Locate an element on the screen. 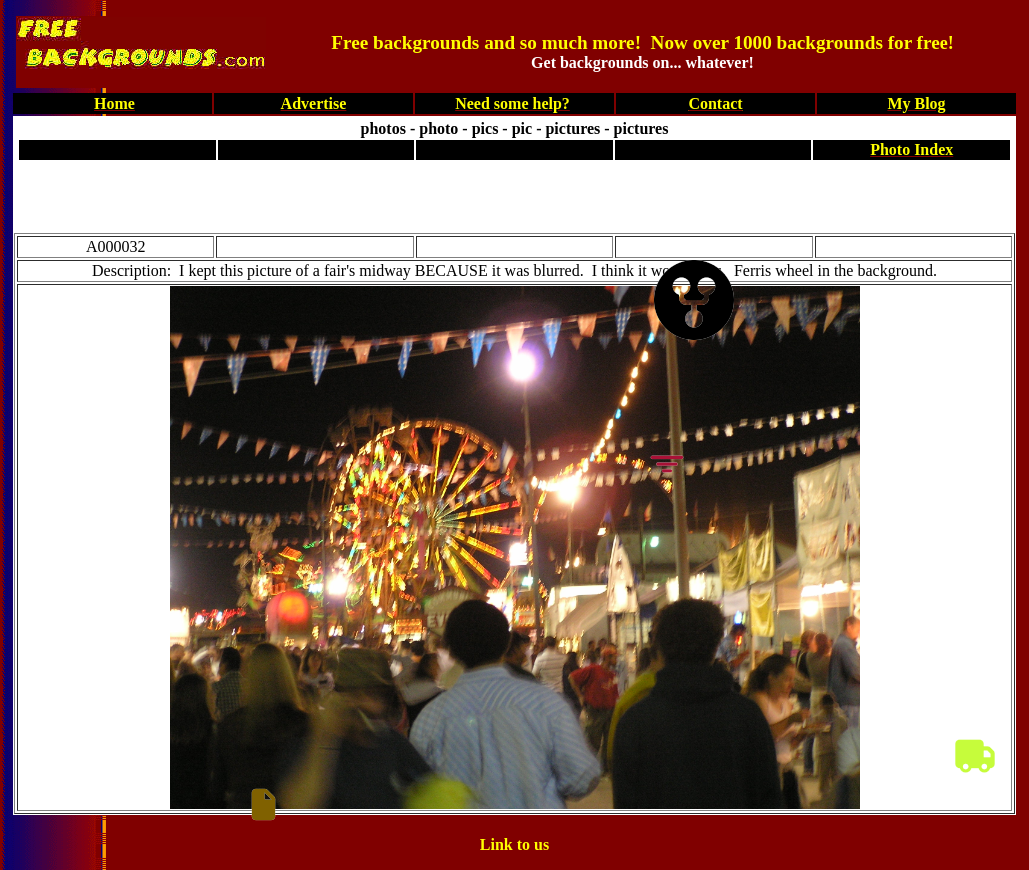 This screenshot has width=1029, height=870. view shipping or delivery status is located at coordinates (975, 755).